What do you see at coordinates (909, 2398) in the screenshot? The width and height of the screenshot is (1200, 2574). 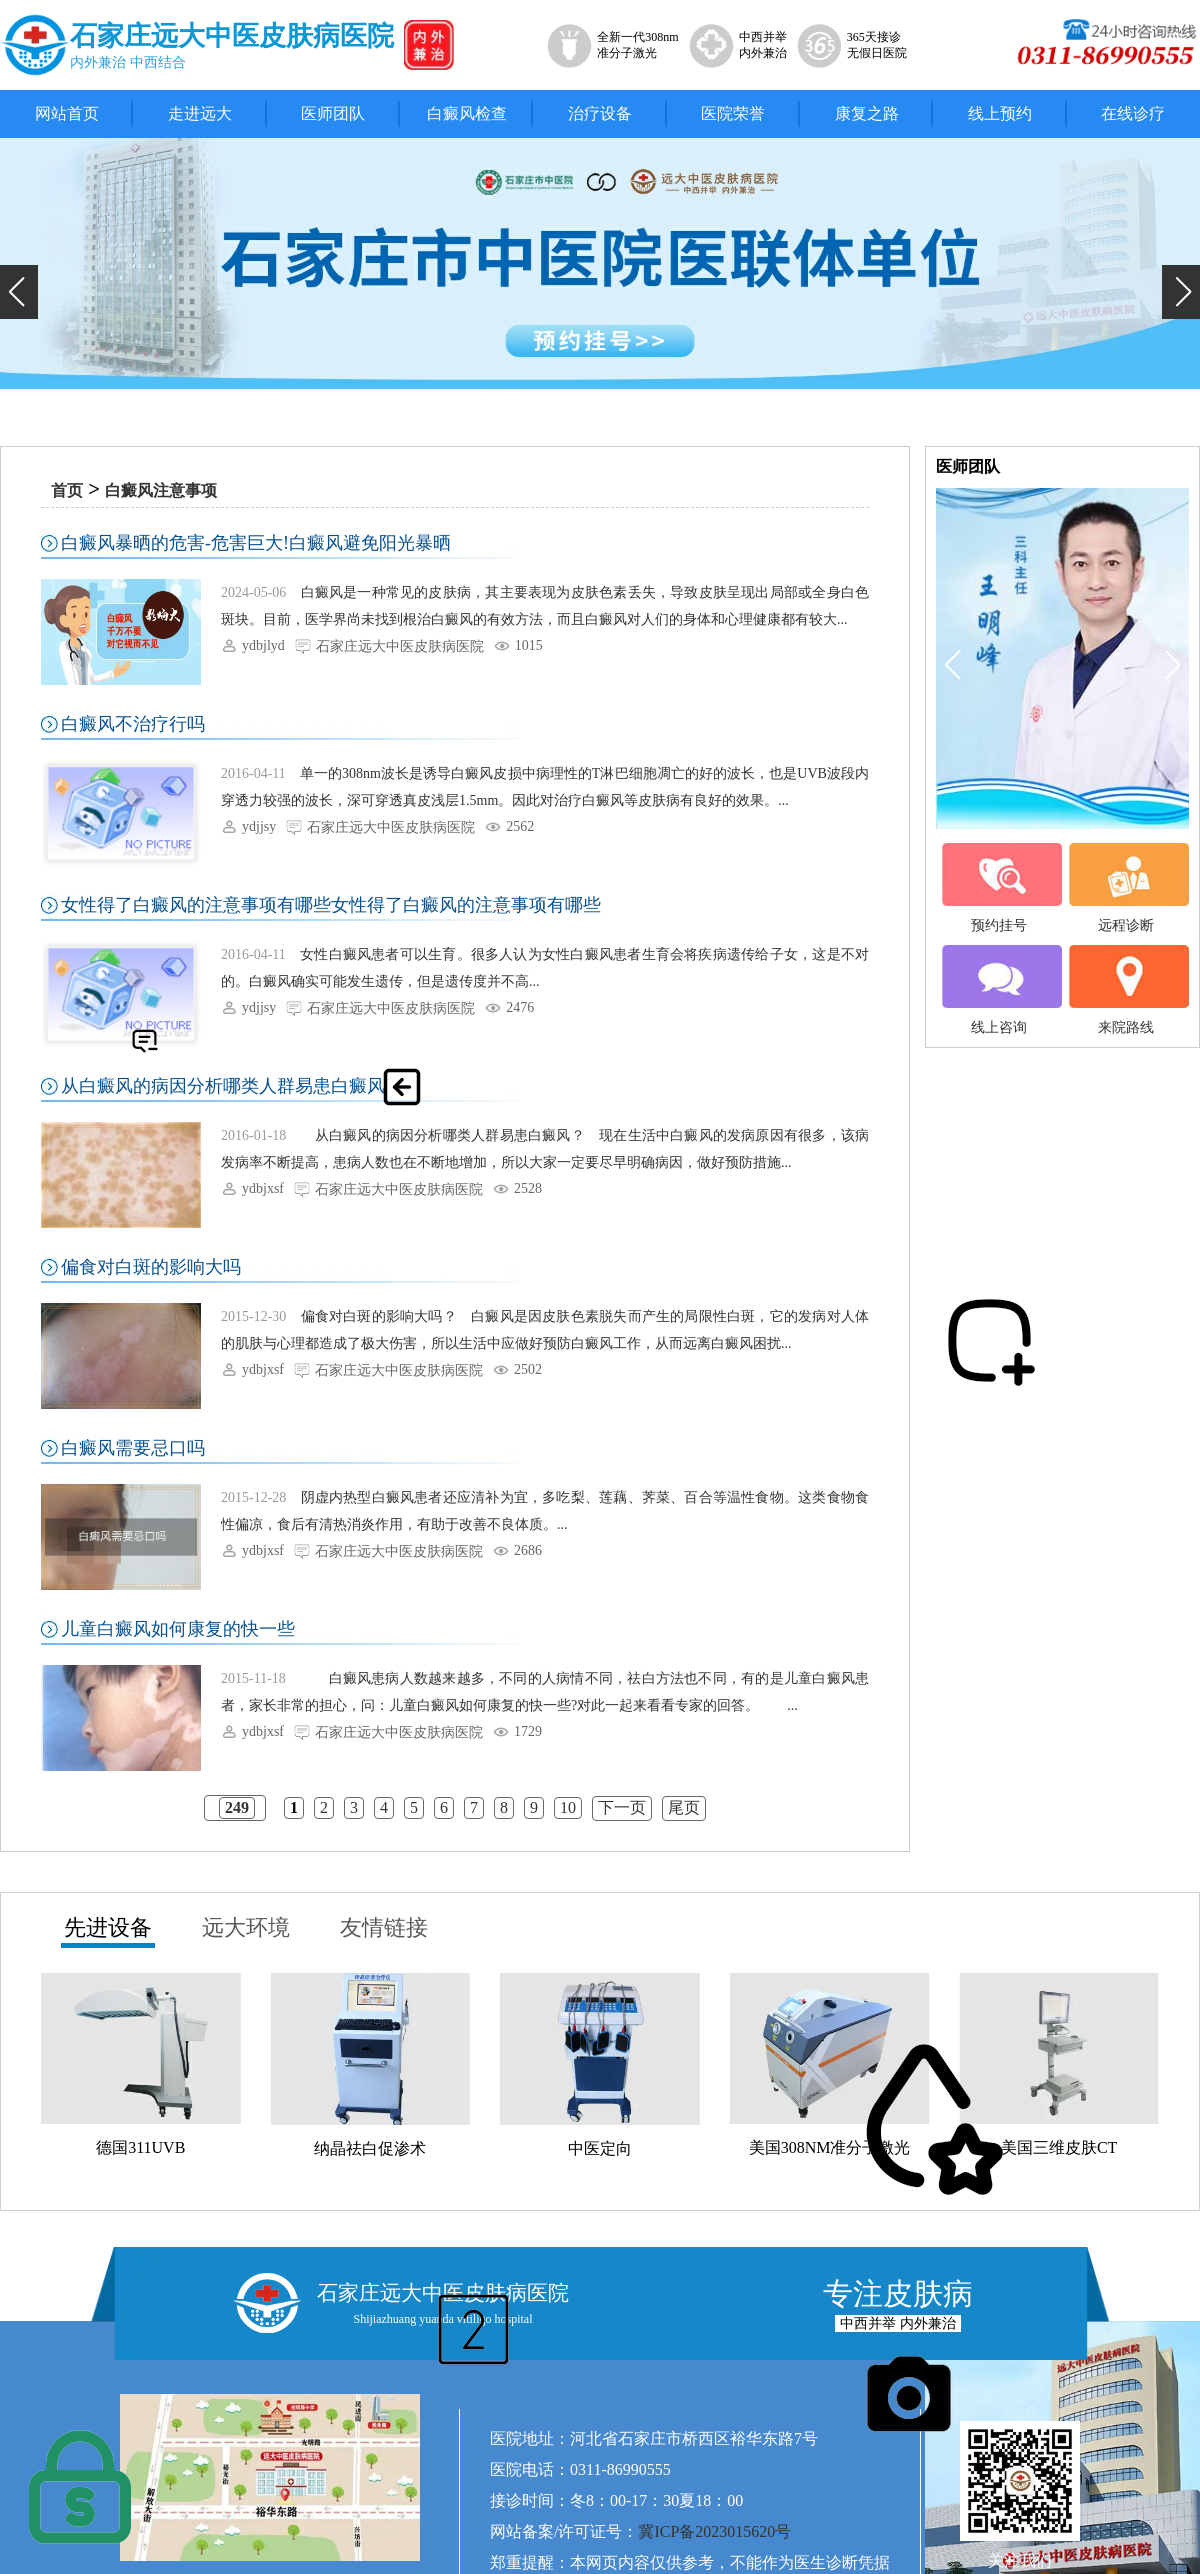 I see `take a photo` at bounding box center [909, 2398].